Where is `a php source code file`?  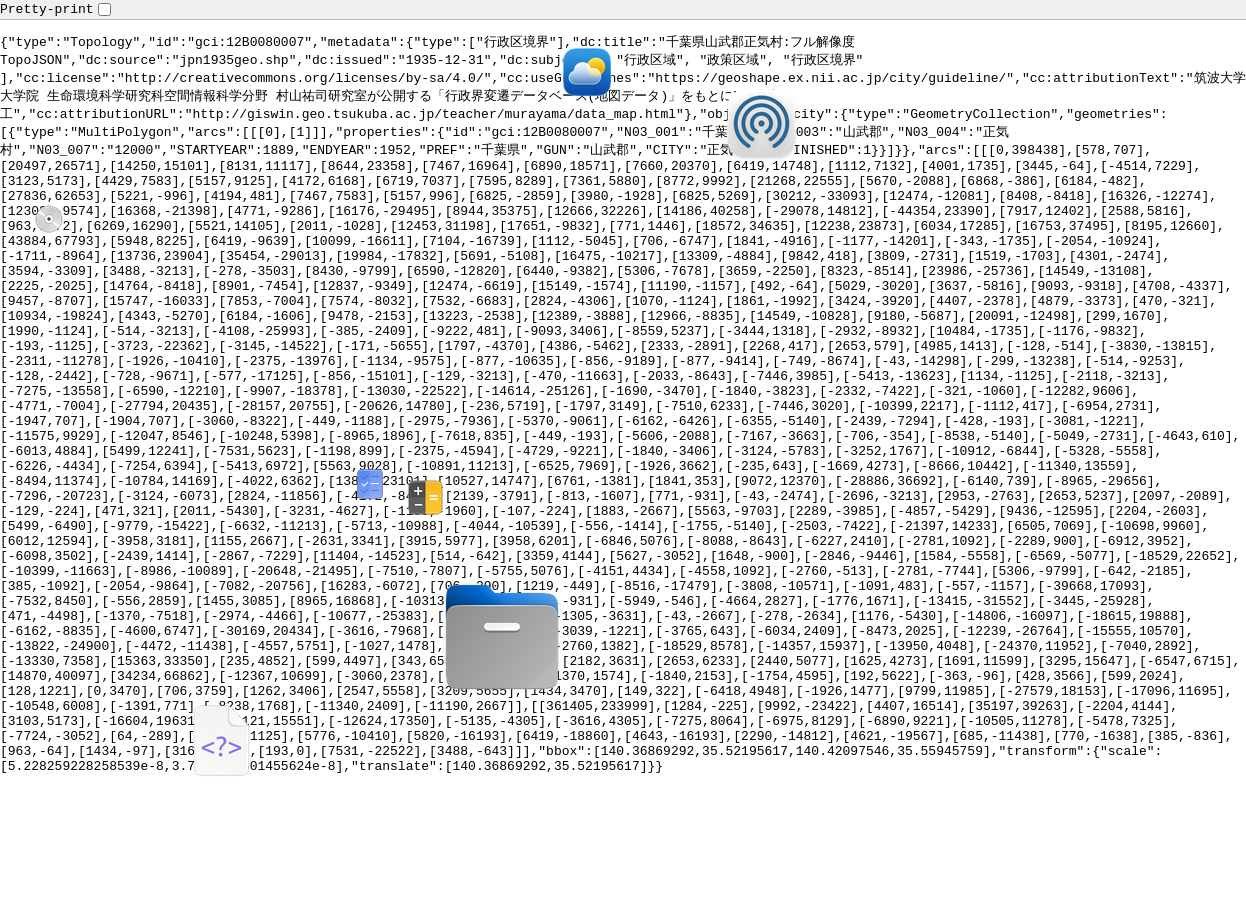
a php source code file is located at coordinates (221, 740).